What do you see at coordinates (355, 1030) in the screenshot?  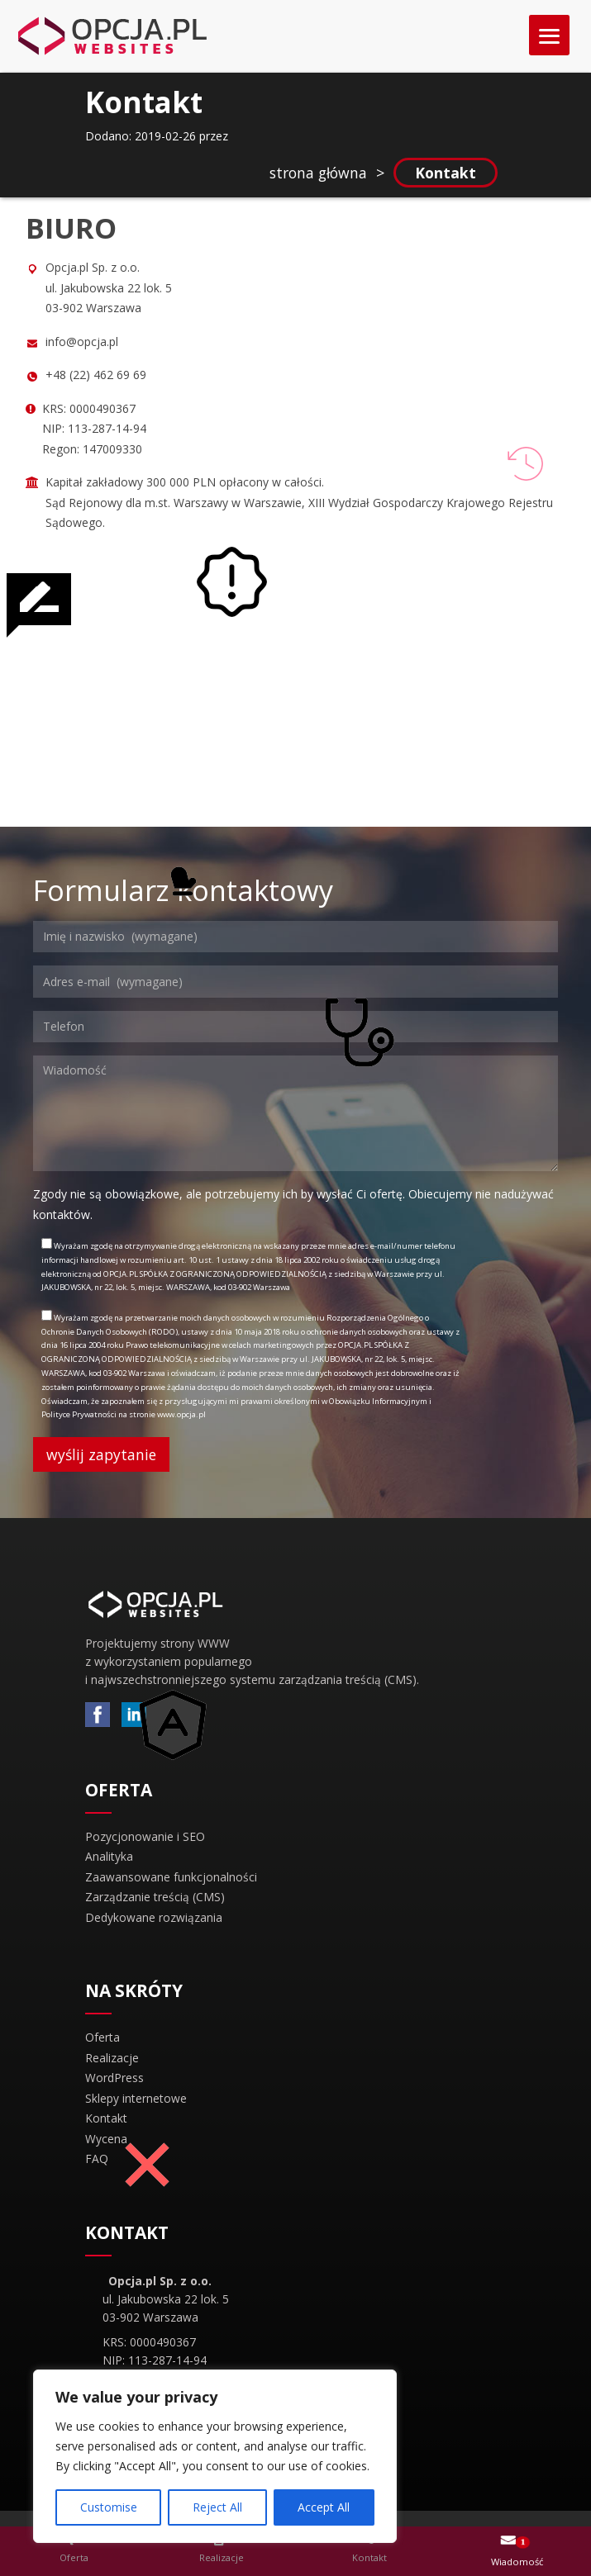 I see `access health or medical features` at bounding box center [355, 1030].